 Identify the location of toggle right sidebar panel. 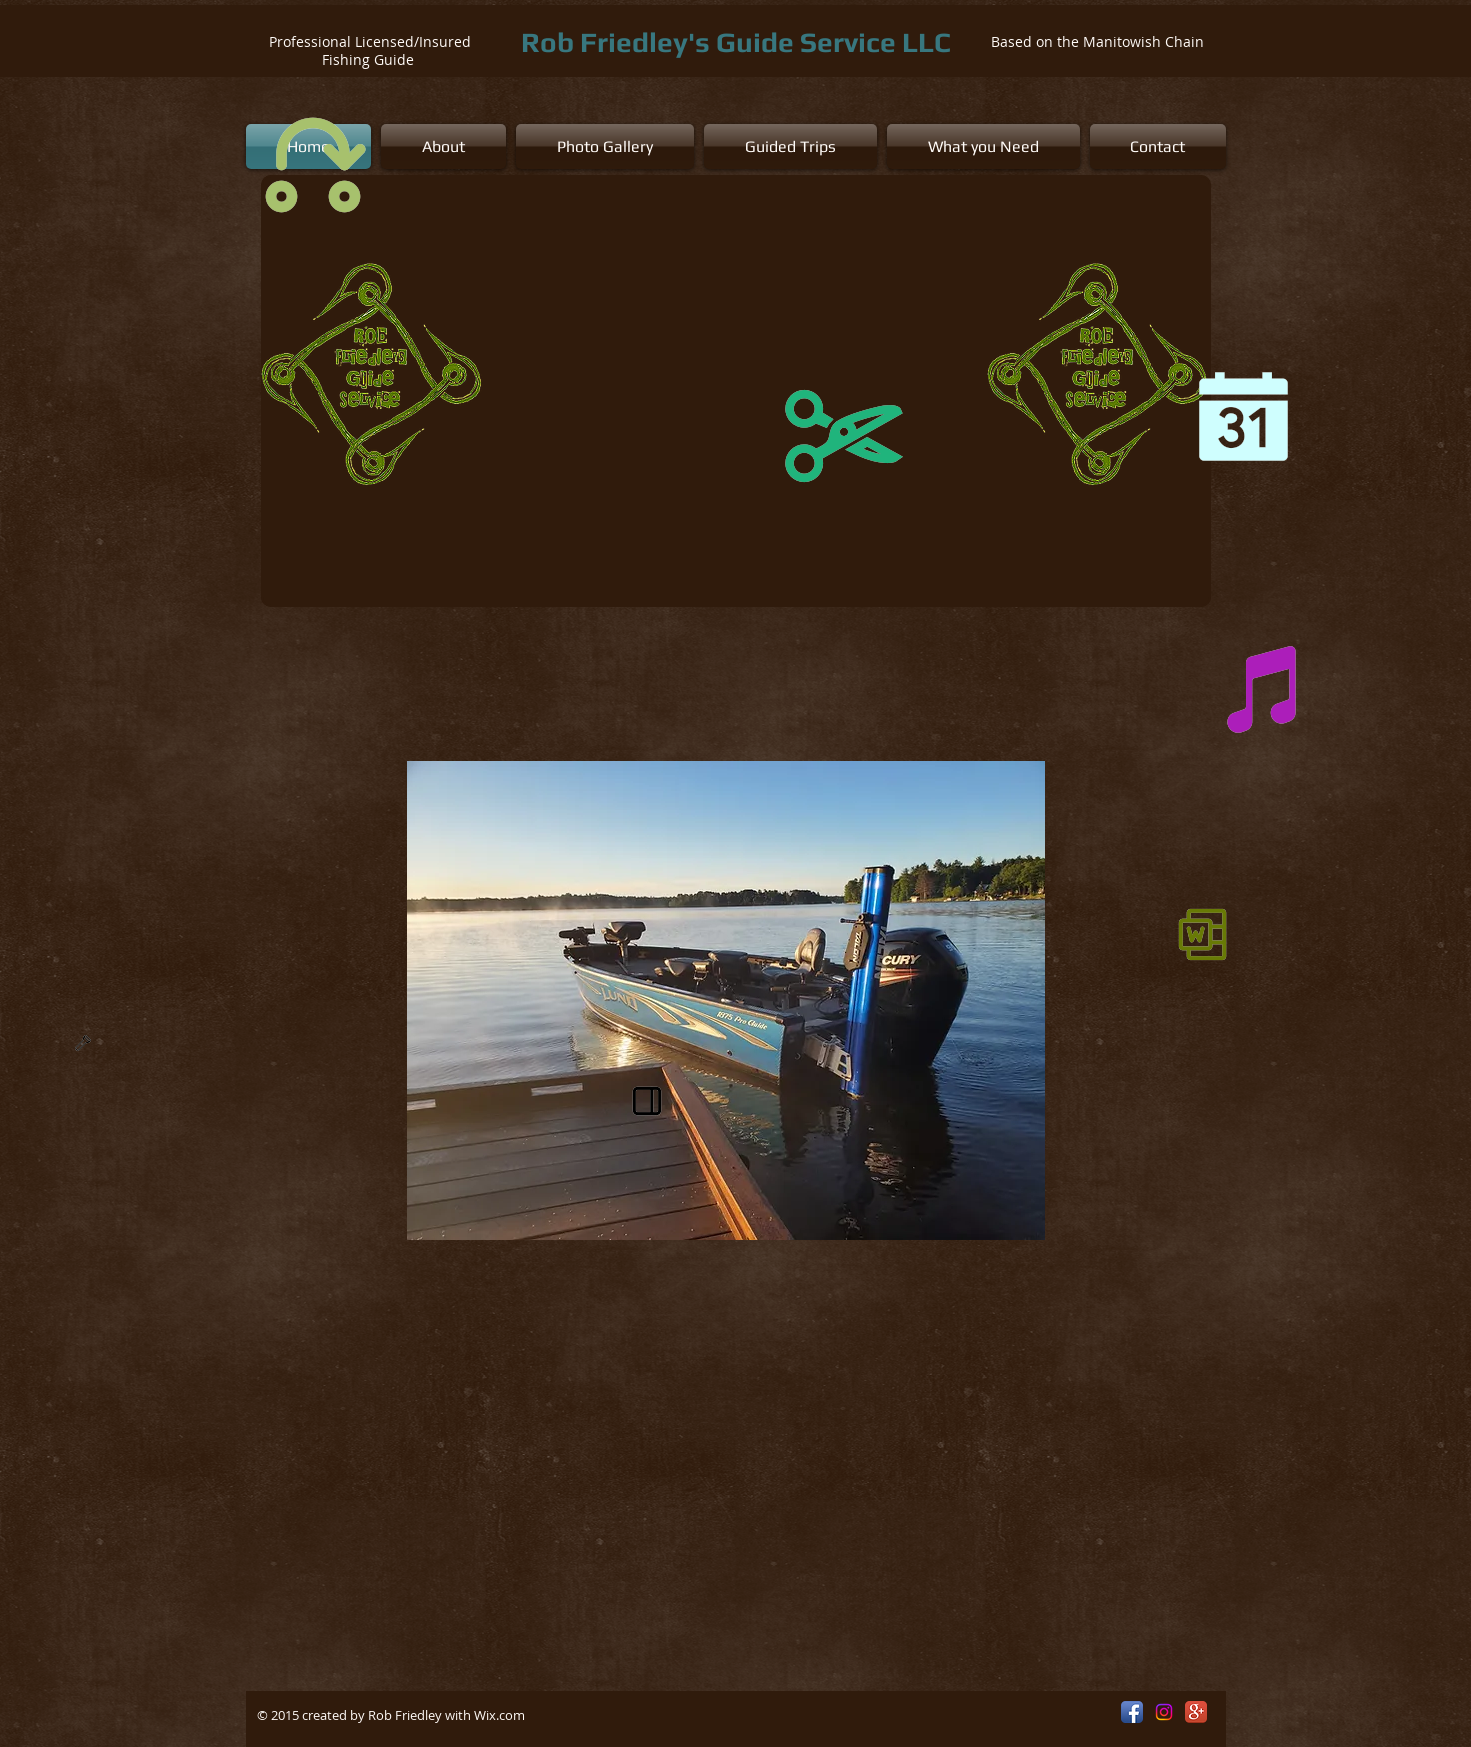
(647, 1101).